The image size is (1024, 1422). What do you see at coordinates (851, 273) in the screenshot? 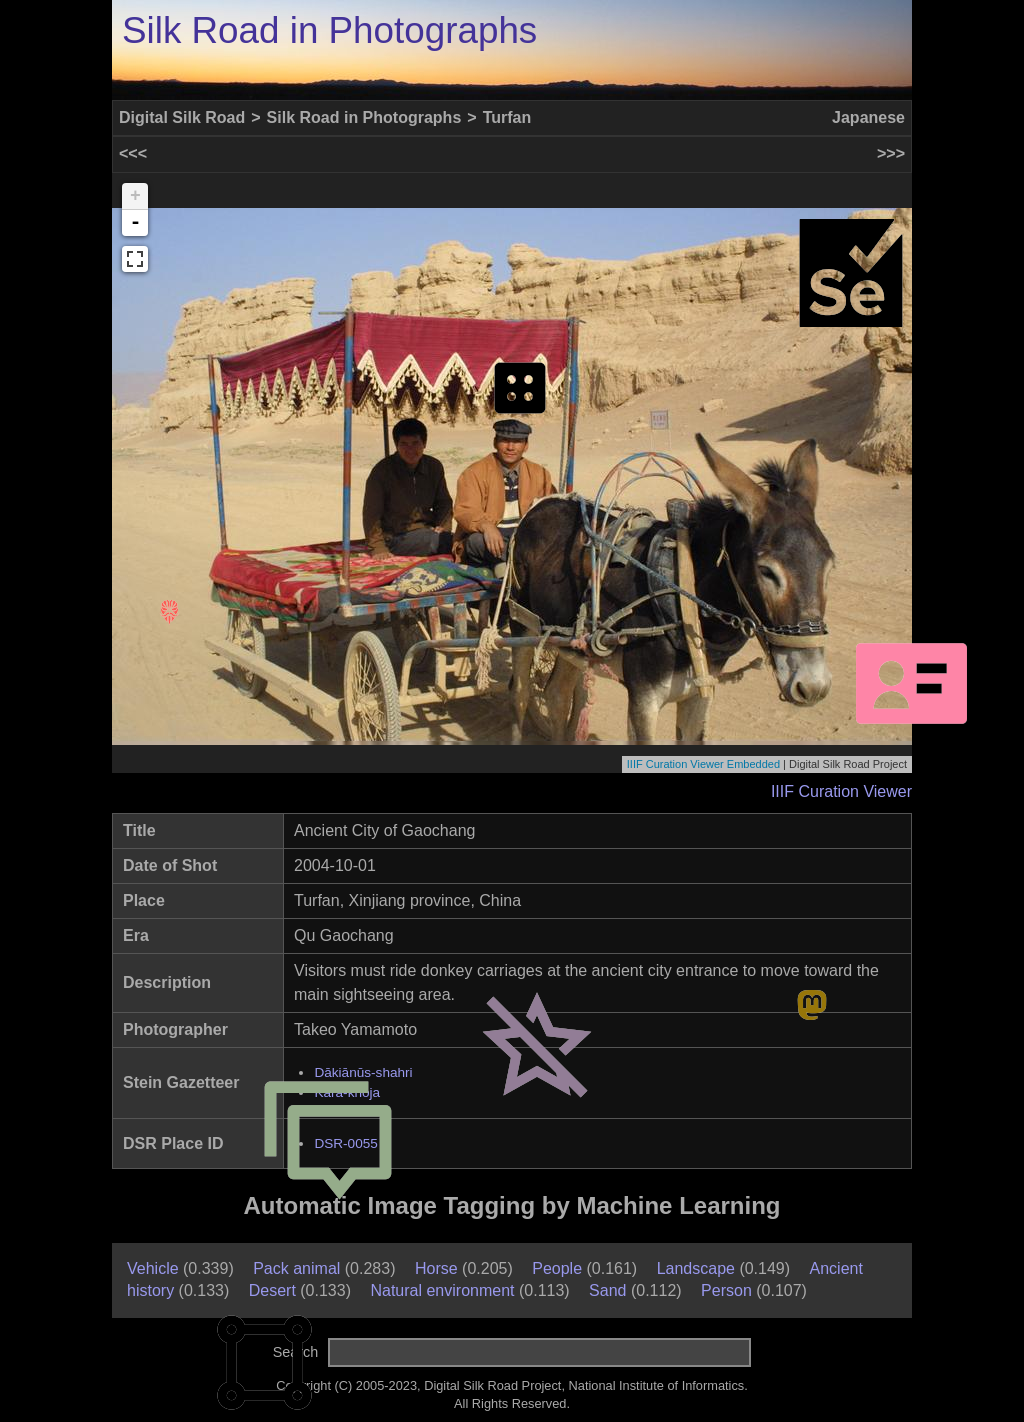
I see `selenium browser automation framework logo` at bounding box center [851, 273].